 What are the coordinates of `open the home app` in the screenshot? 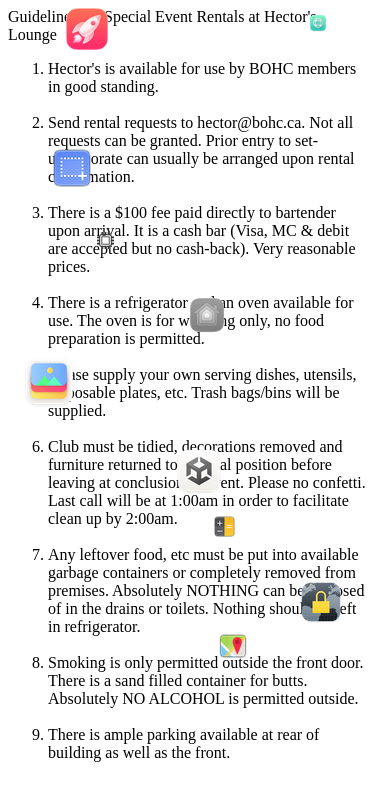 It's located at (207, 315).